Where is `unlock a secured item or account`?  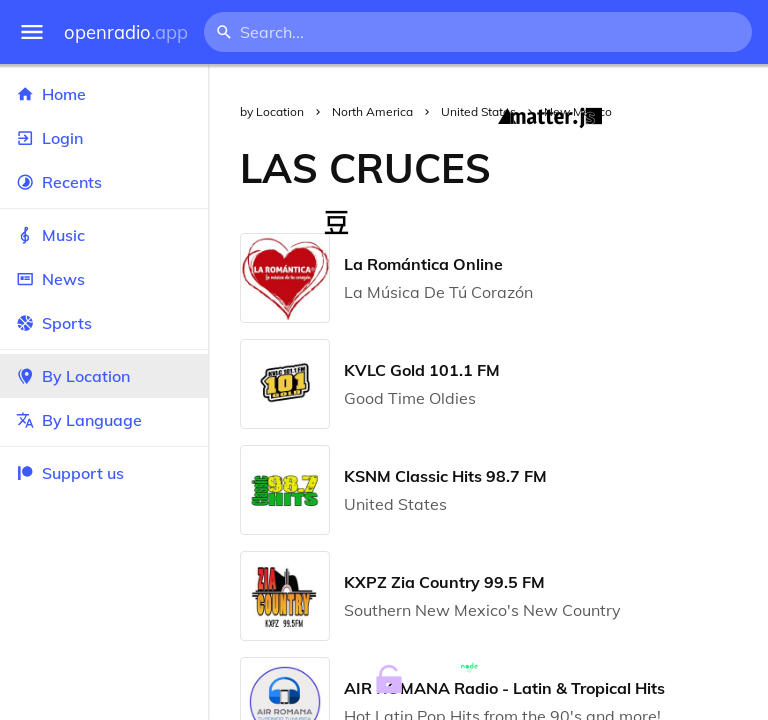 unlock a secured item or account is located at coordinates (389, 679).